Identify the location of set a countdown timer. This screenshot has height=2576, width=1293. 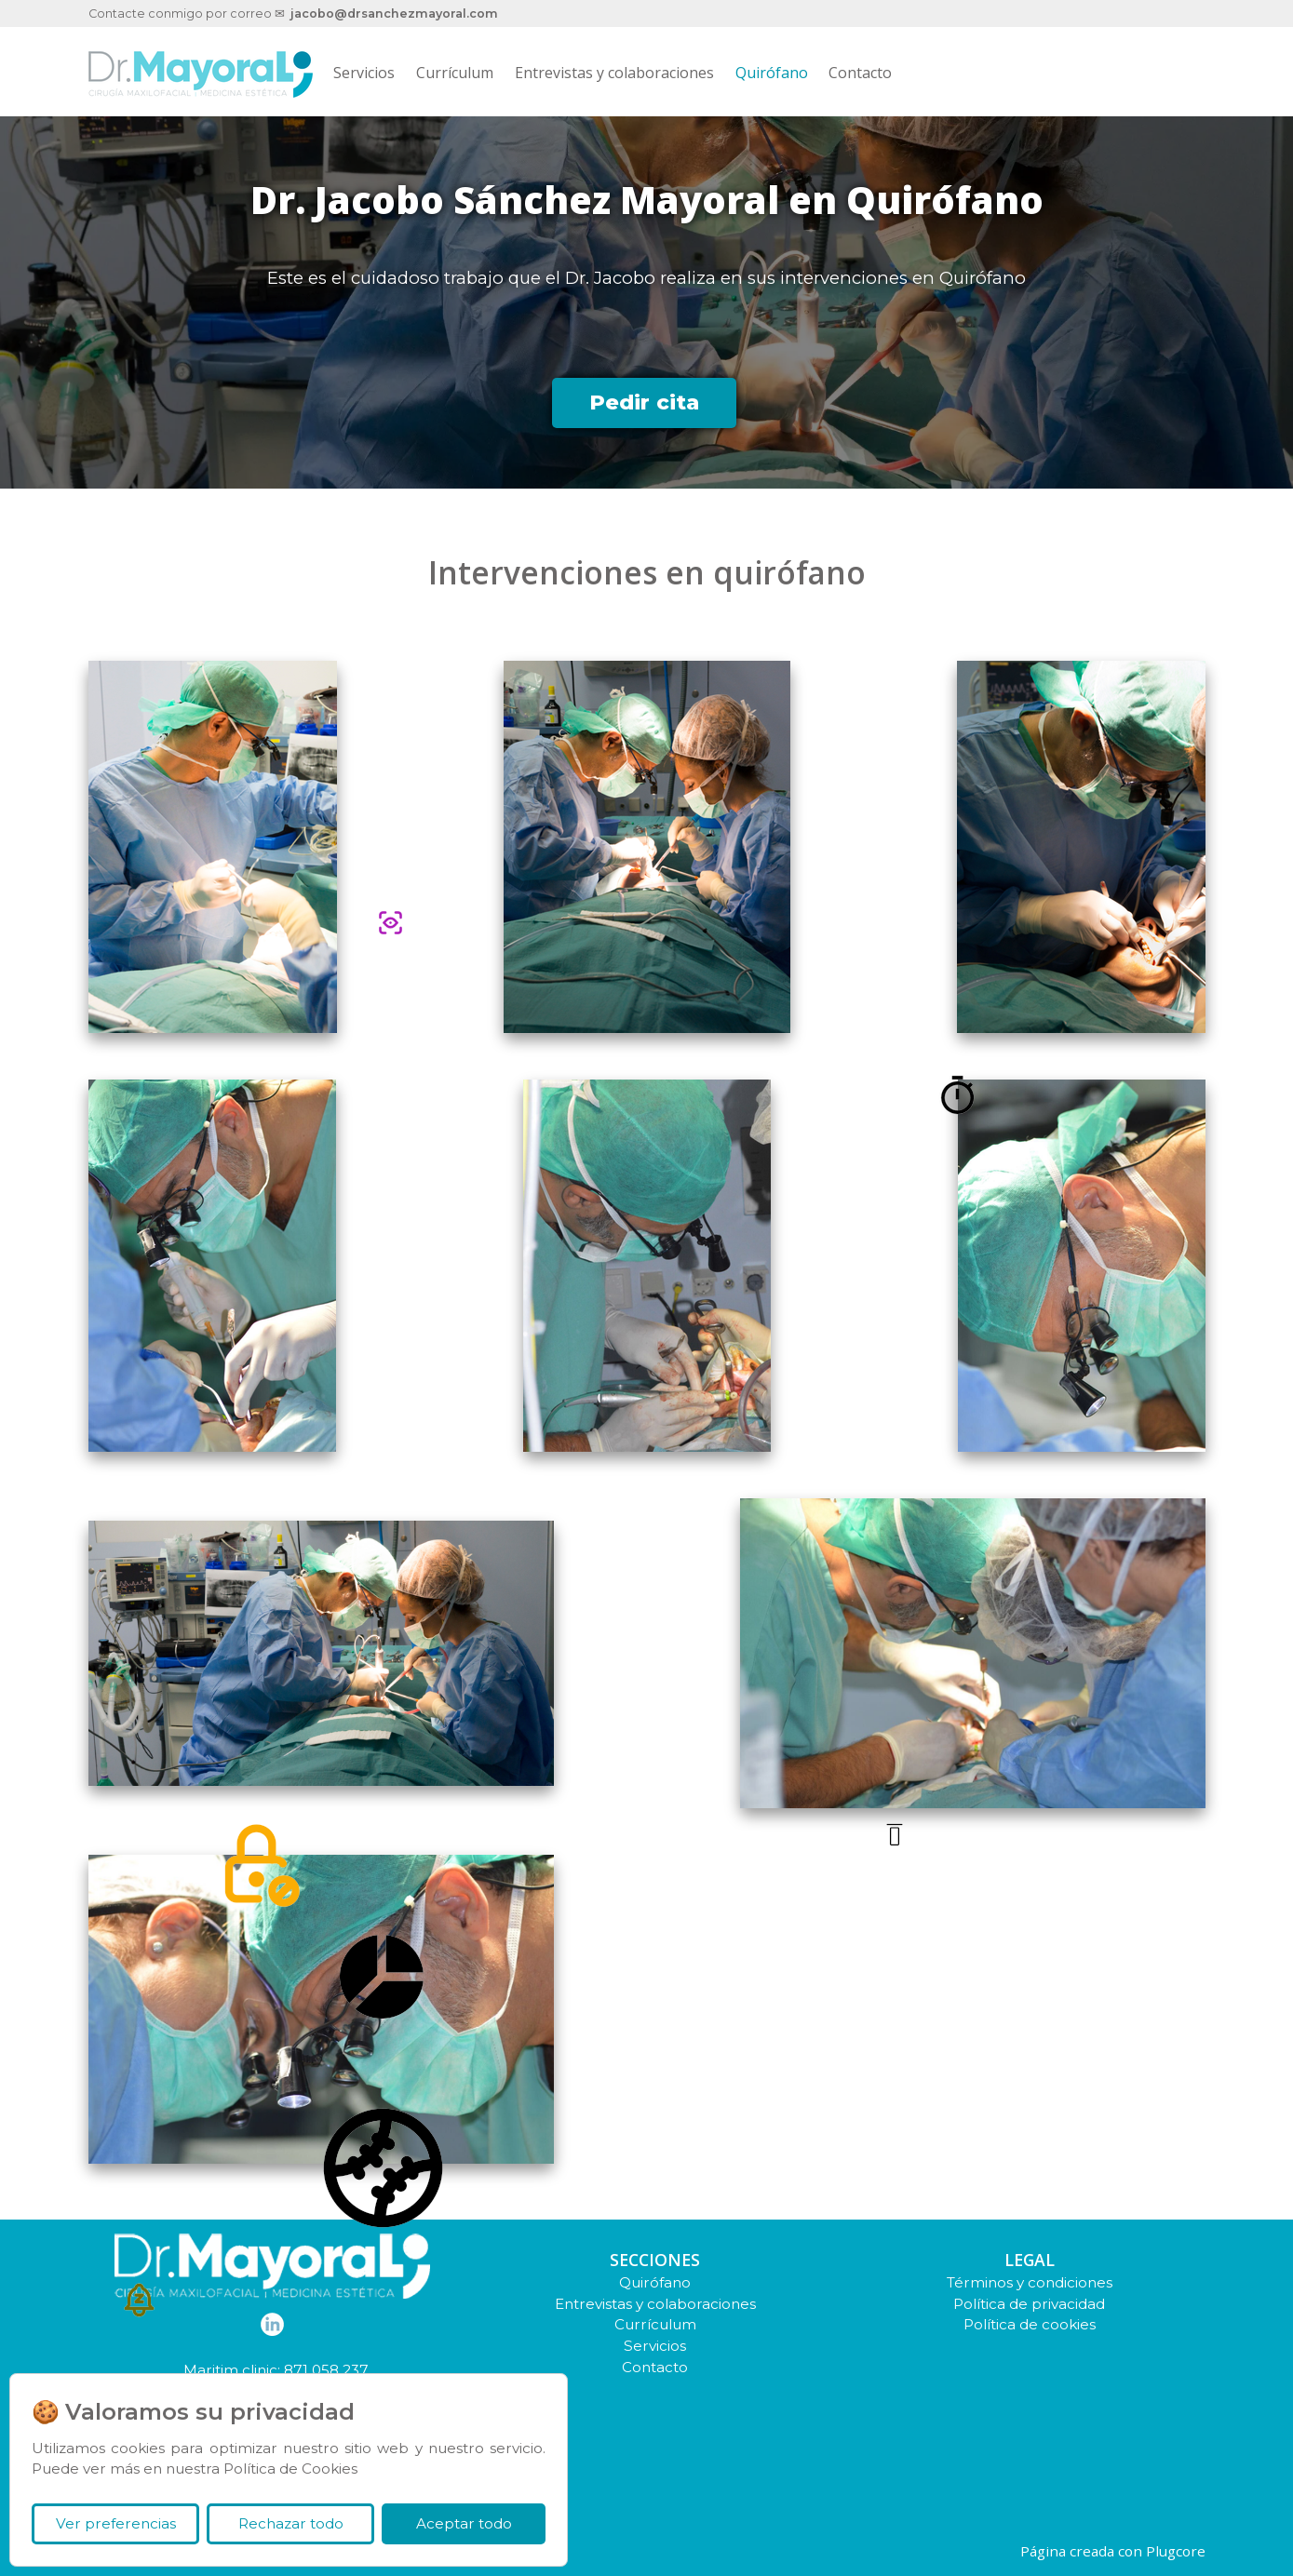
(957, 1095).